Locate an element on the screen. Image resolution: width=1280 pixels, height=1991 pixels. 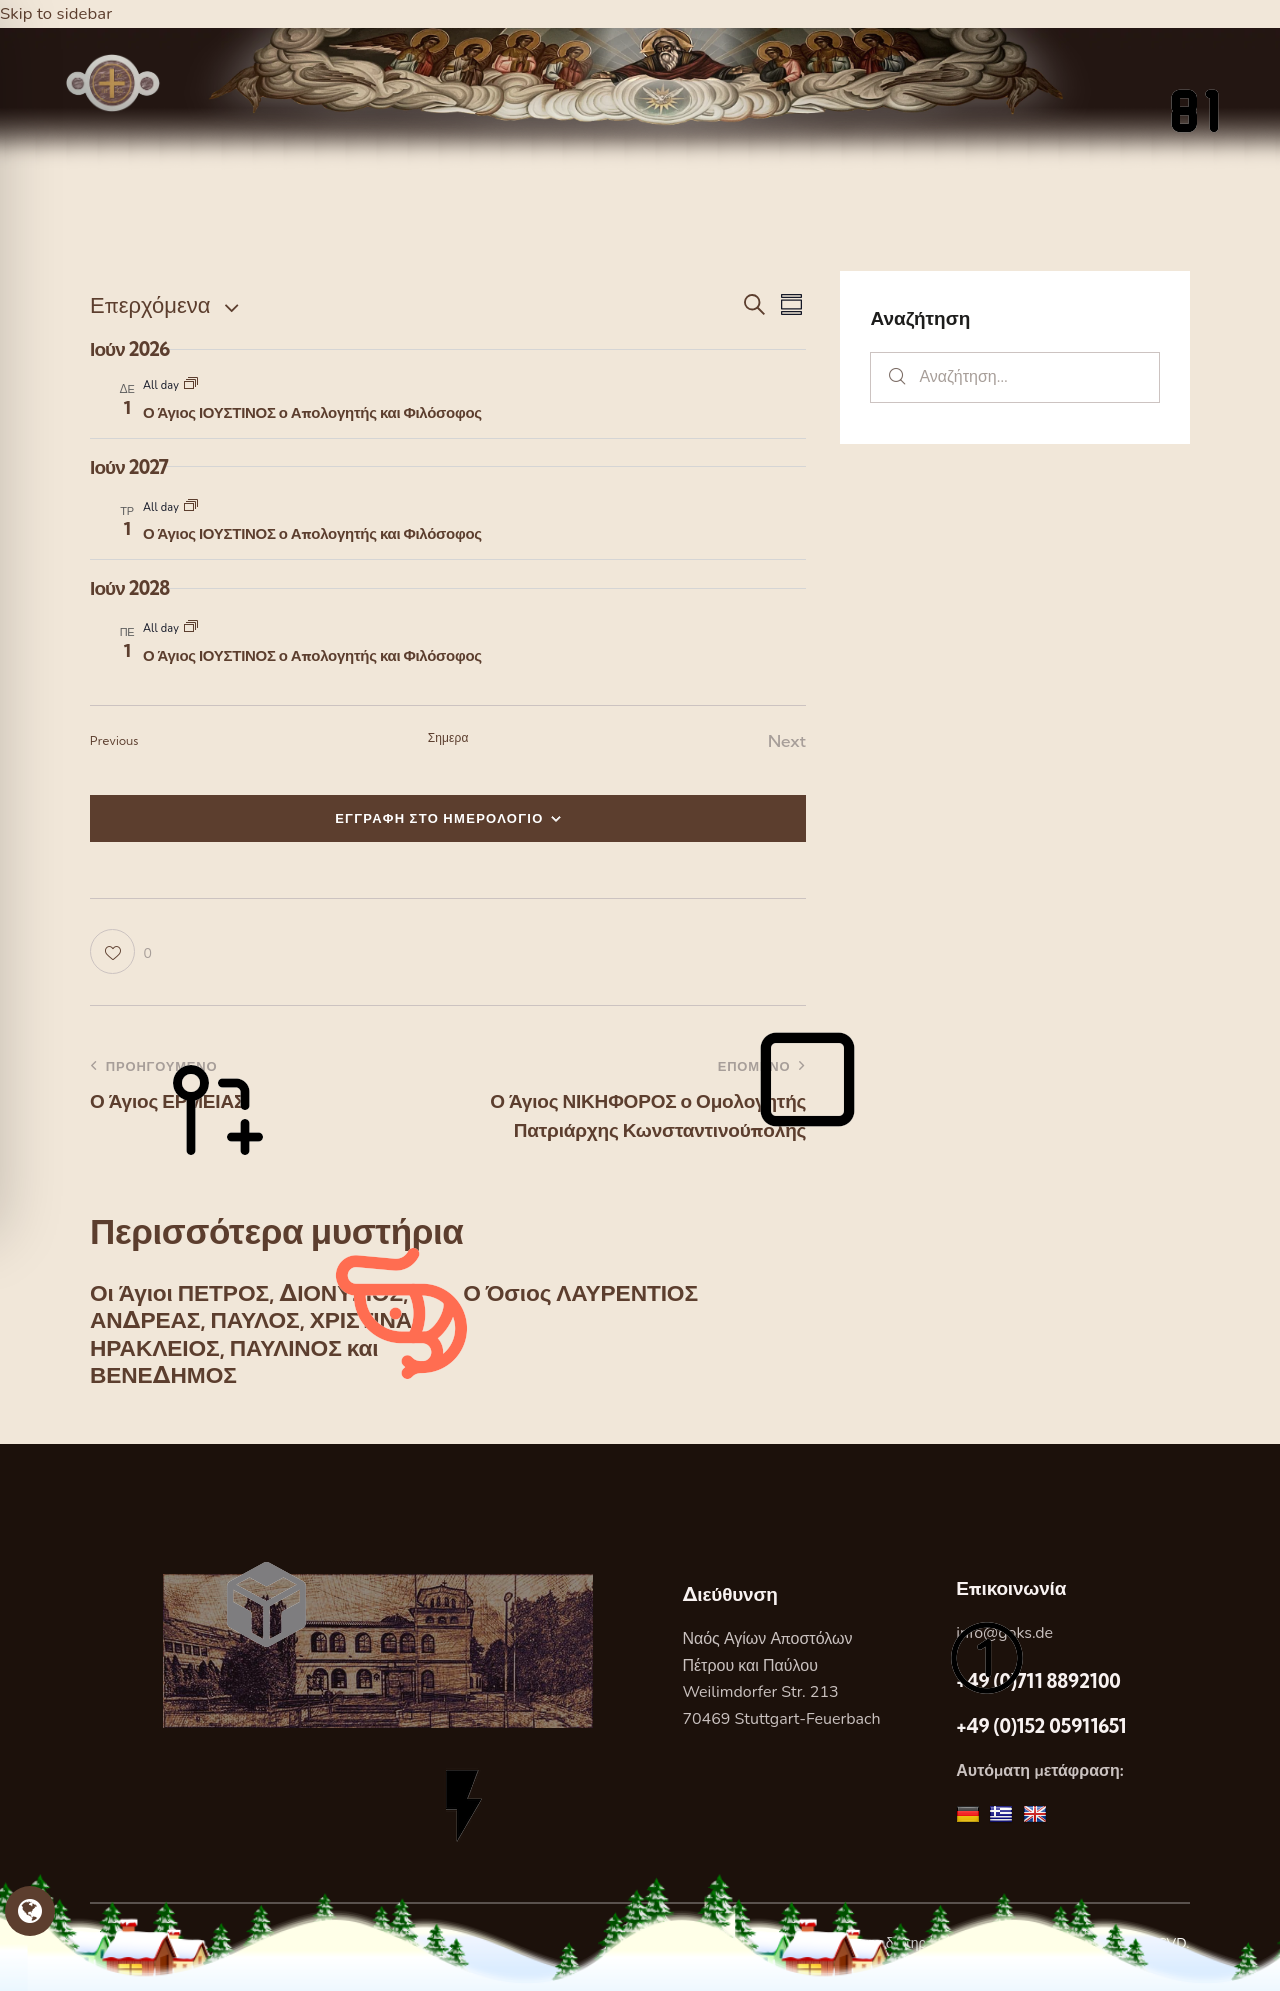
turn on camera flash is located at coordinates (464, 1806).